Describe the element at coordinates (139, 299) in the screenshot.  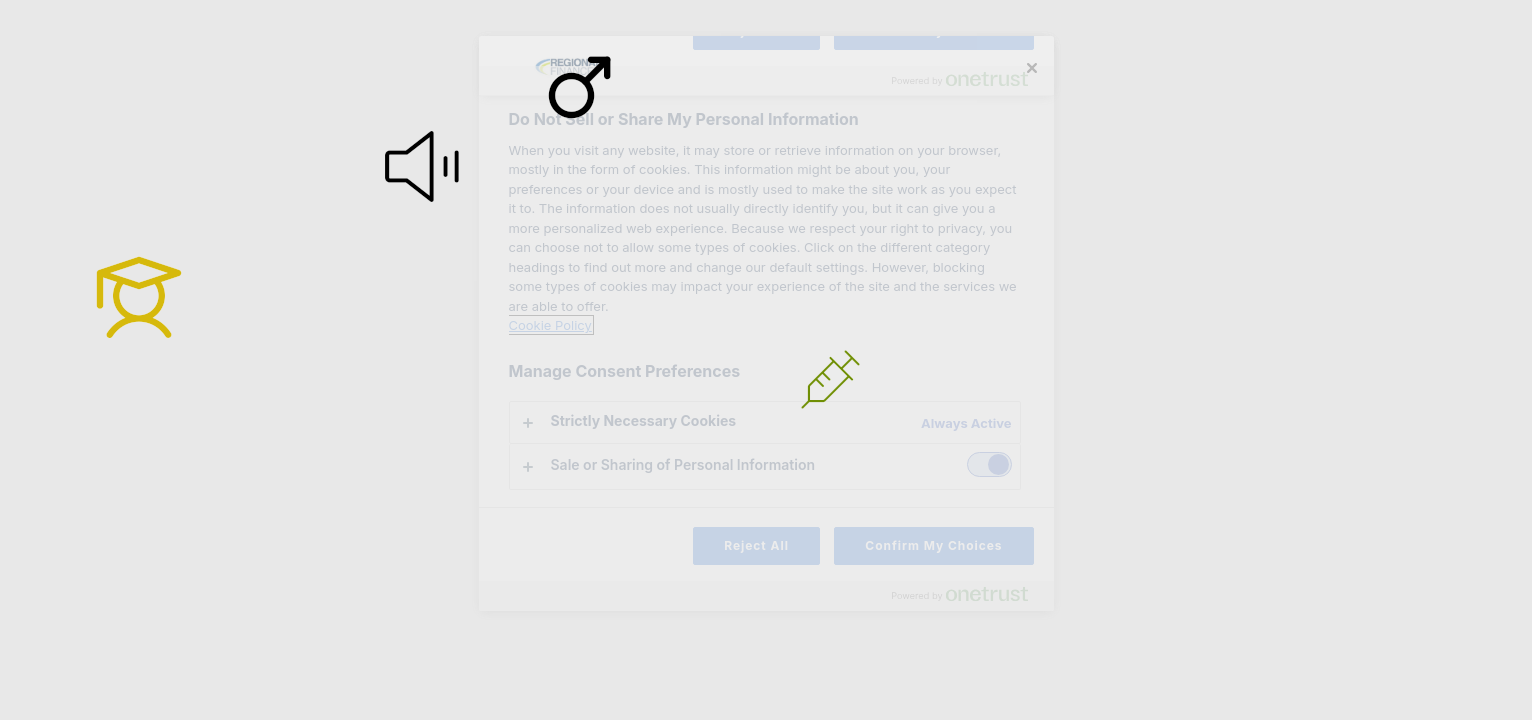
I see `view student profile` at that location.